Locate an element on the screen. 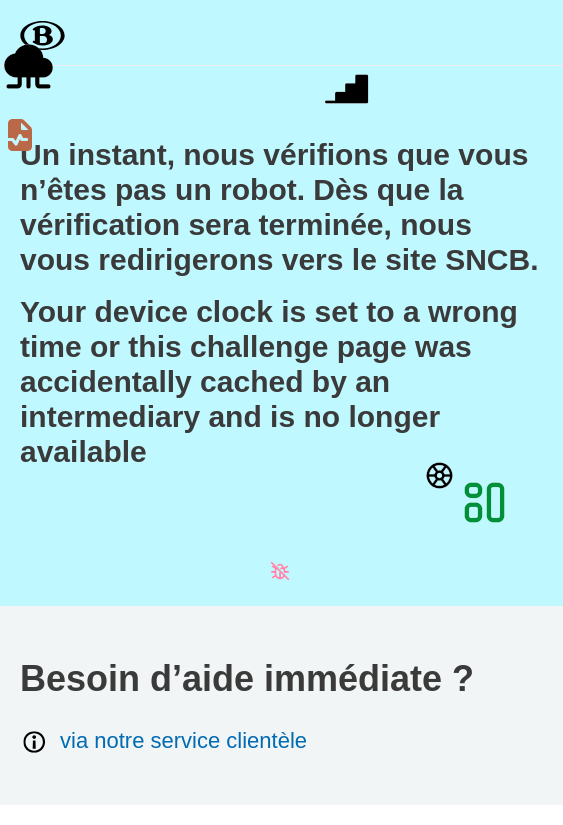  view audio or sound file is located at coordinates (20, 135).